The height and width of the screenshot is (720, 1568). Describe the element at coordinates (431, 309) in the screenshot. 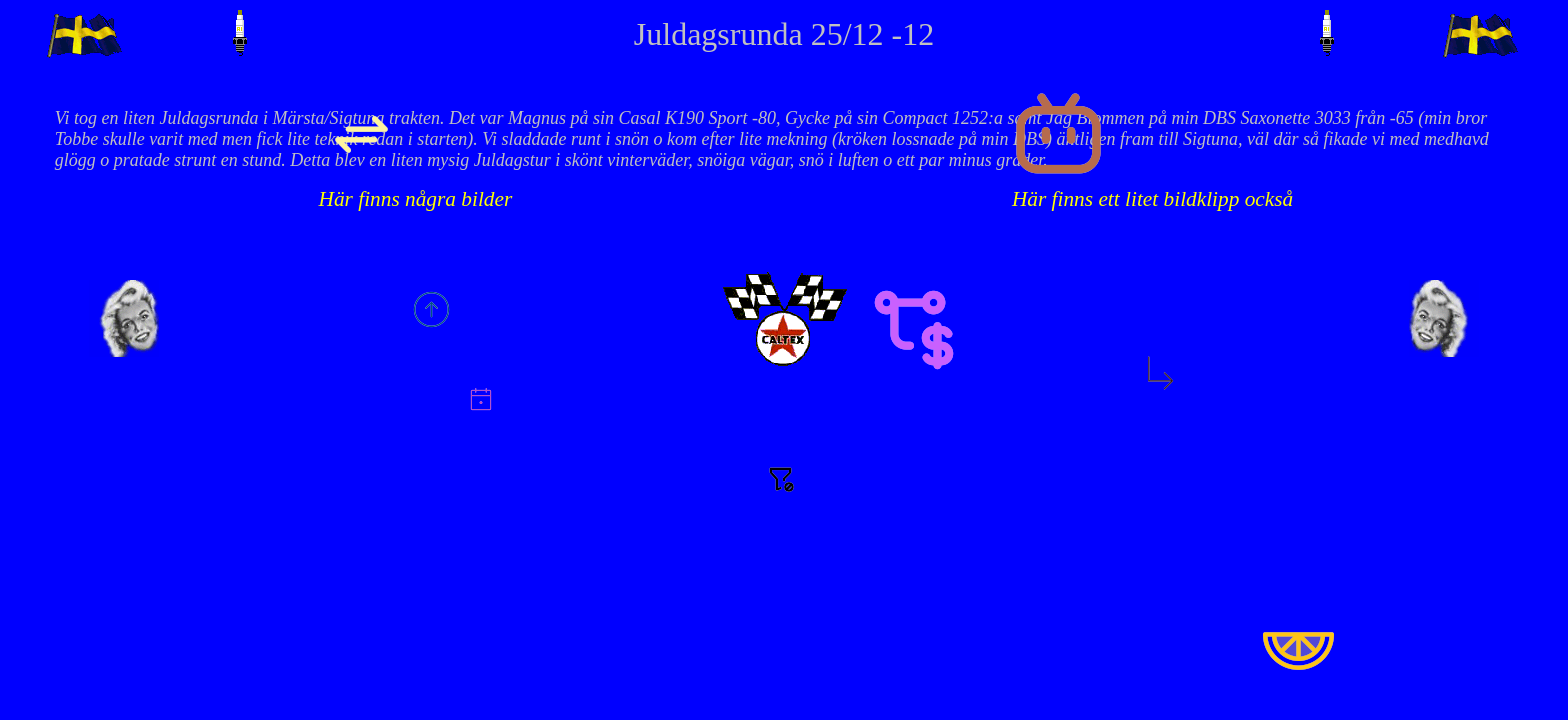

I see `upload a file or content` at that location.